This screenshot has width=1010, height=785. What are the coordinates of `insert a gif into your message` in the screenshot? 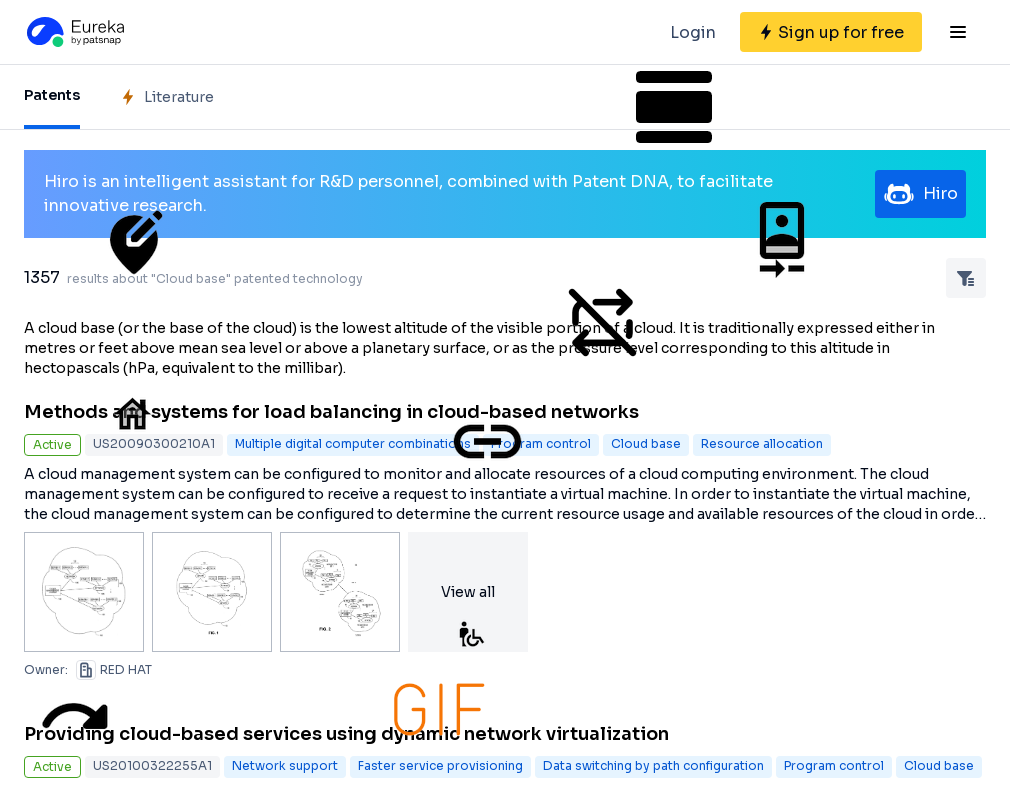 It's located at (437, 709).